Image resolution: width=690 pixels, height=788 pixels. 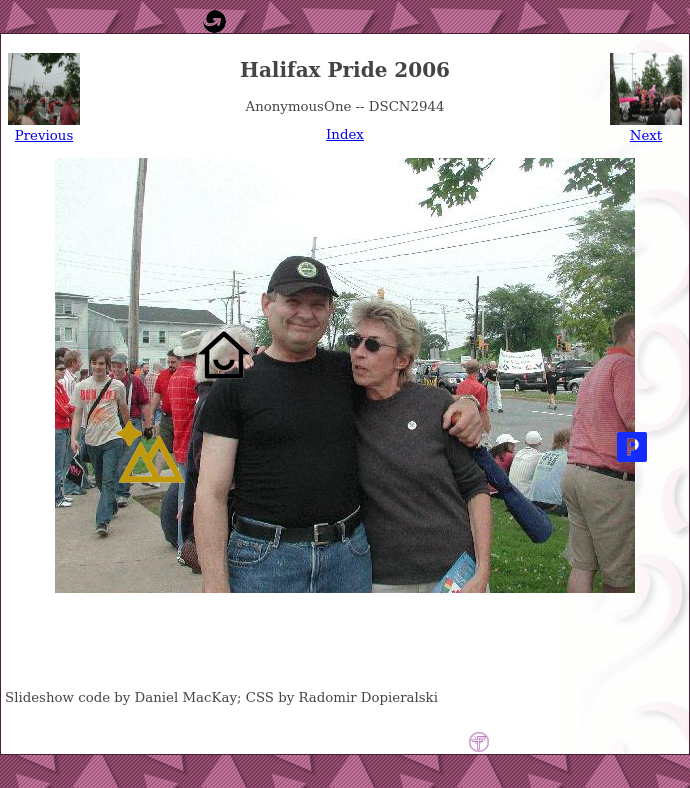 What do you see at coordinates (224, 357) in the screenshot?
I see `go to home screen` at bounding box center [224, 357].